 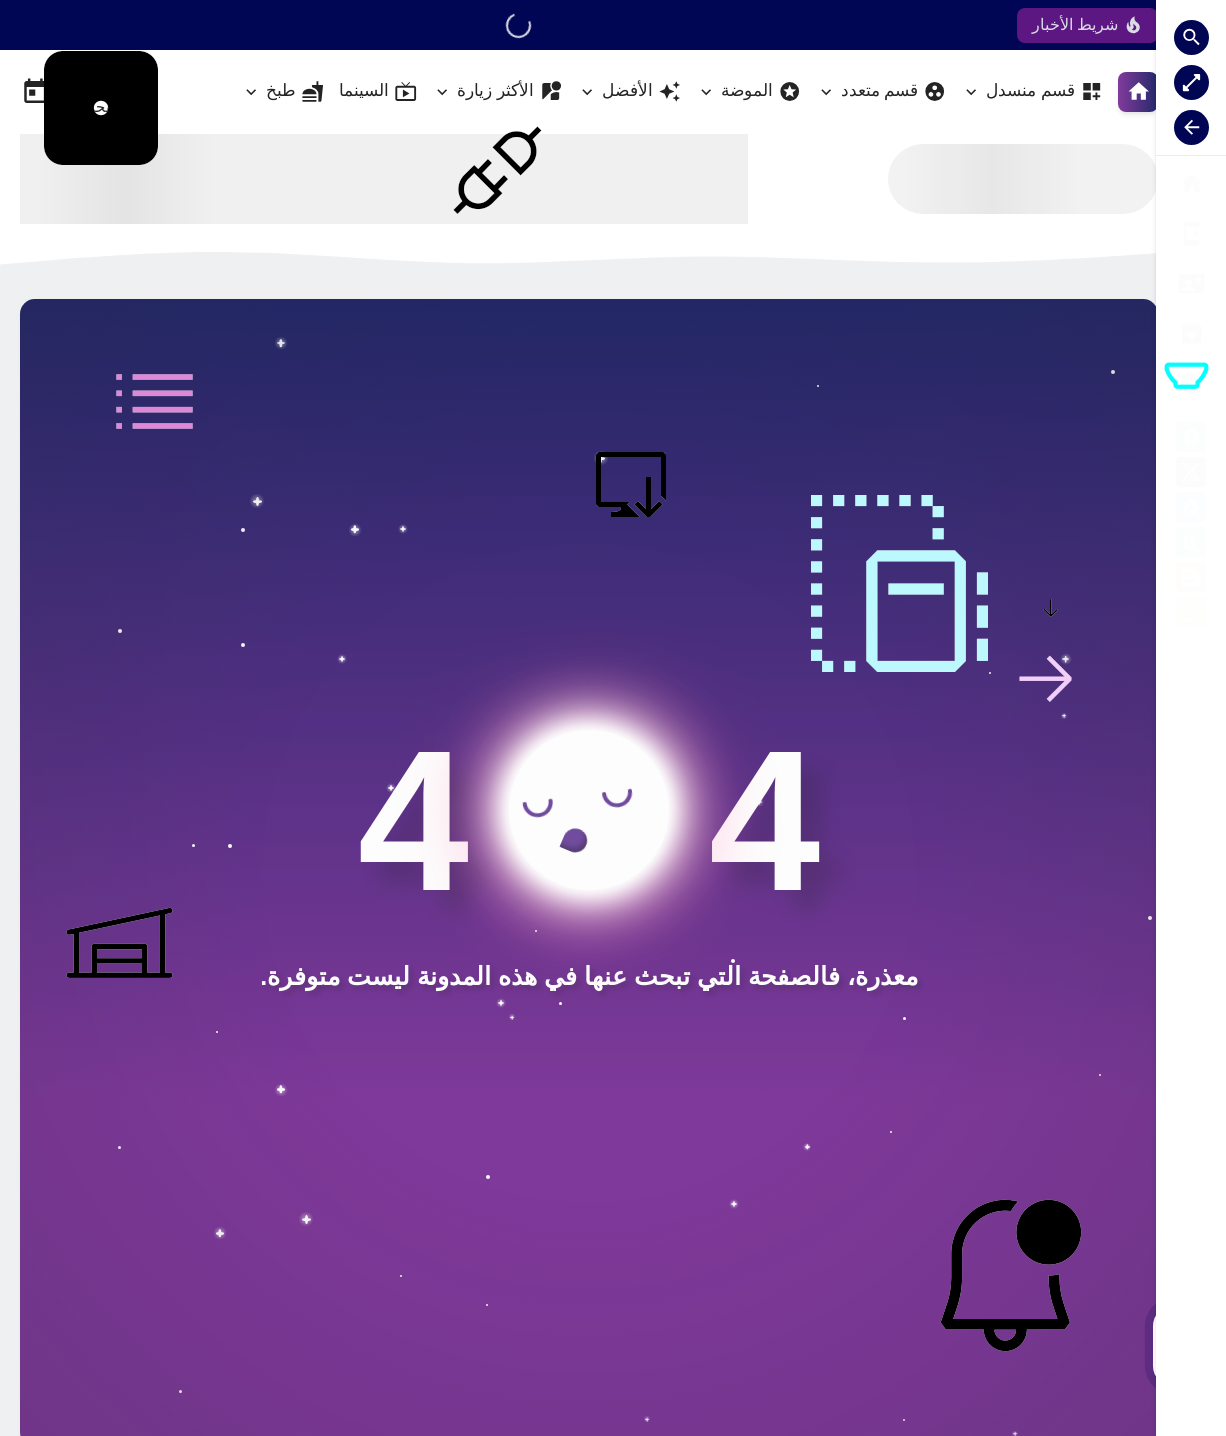 What do you see at coordinates (631, 482) in the screenshot?
I see `download file to desktop` at bounding box center [631, 482].